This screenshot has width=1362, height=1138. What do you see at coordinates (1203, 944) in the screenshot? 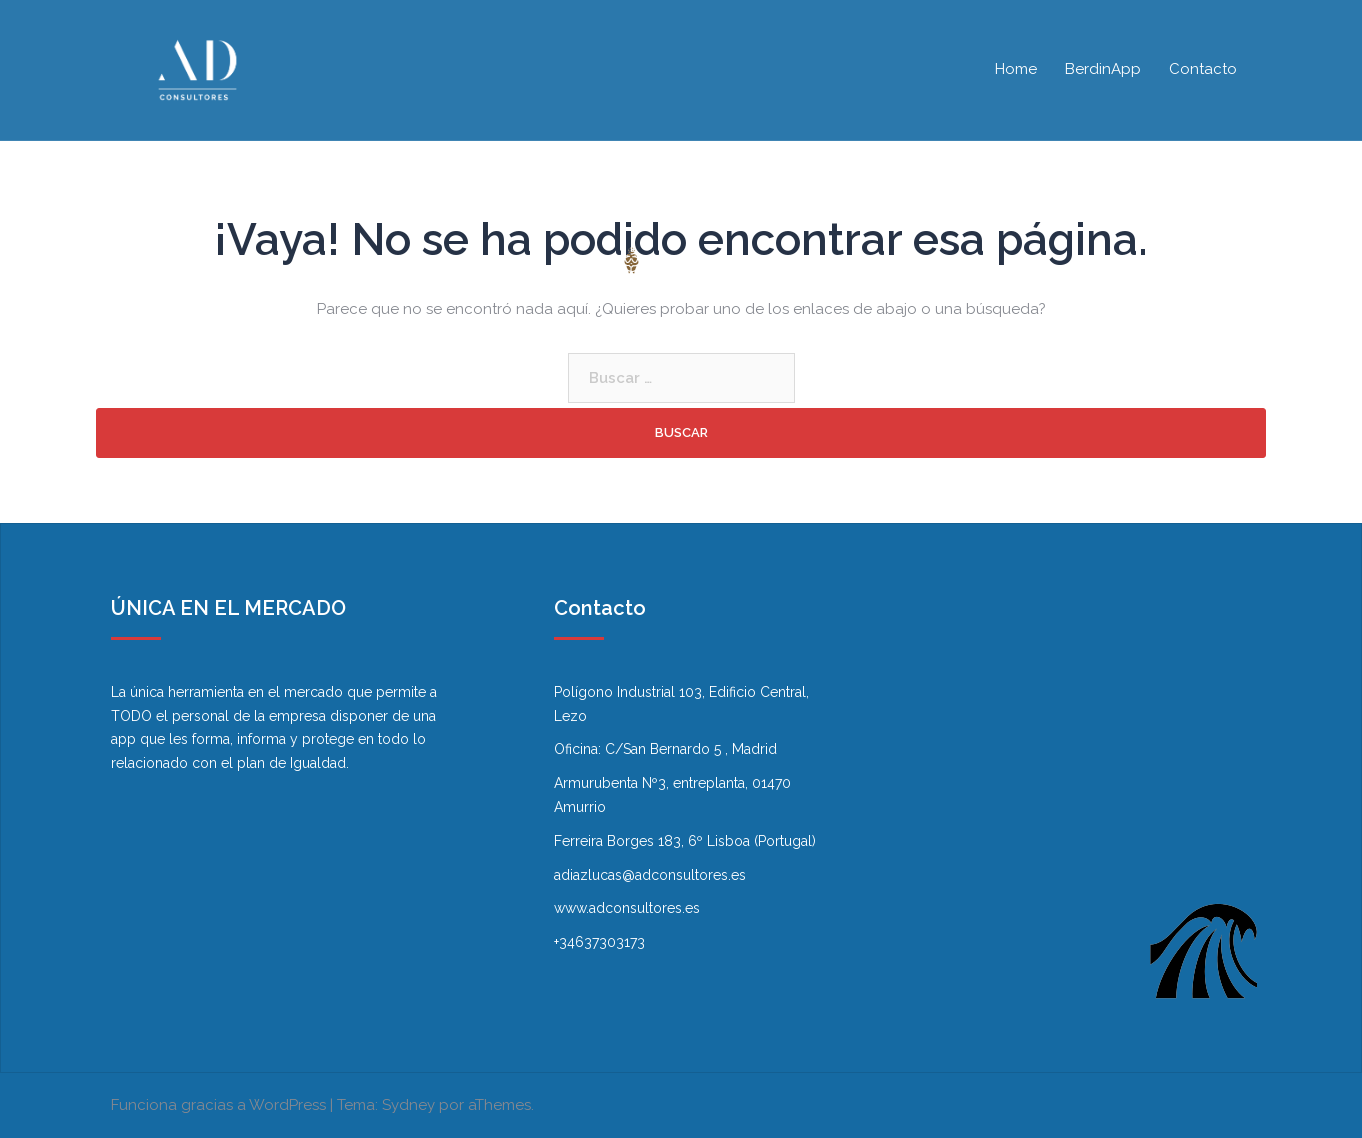
I see `indicates ocean or water-related content` at bounding box center [1203, 944].